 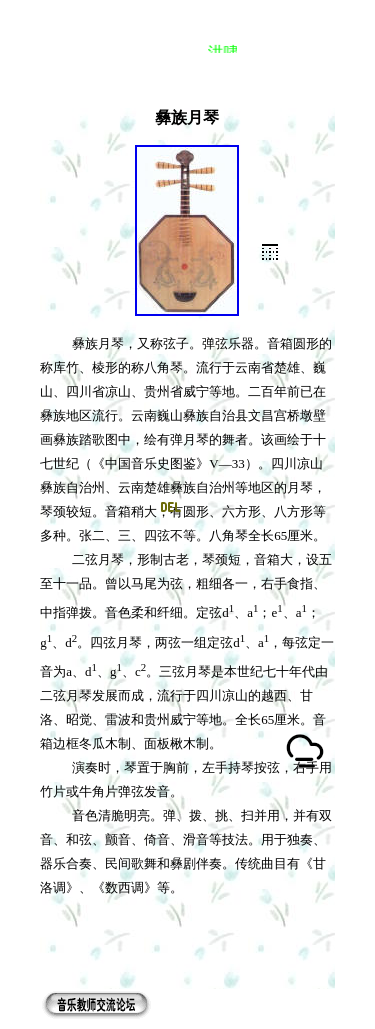 I want to click on indicates an HTTP DELETE request method, so click(x=171, y=507).